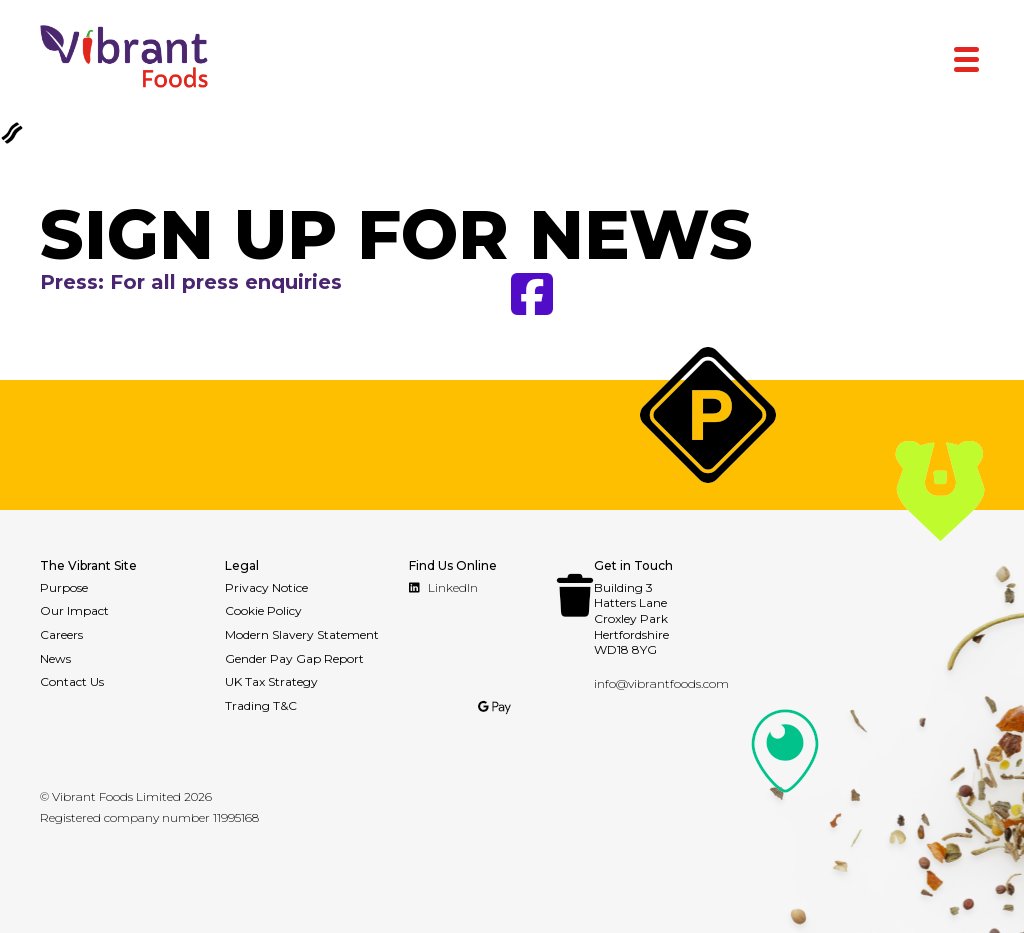 The height and width of the screenshot is (933, 1024). I want to click on periscope app logo, so click(785, 751).